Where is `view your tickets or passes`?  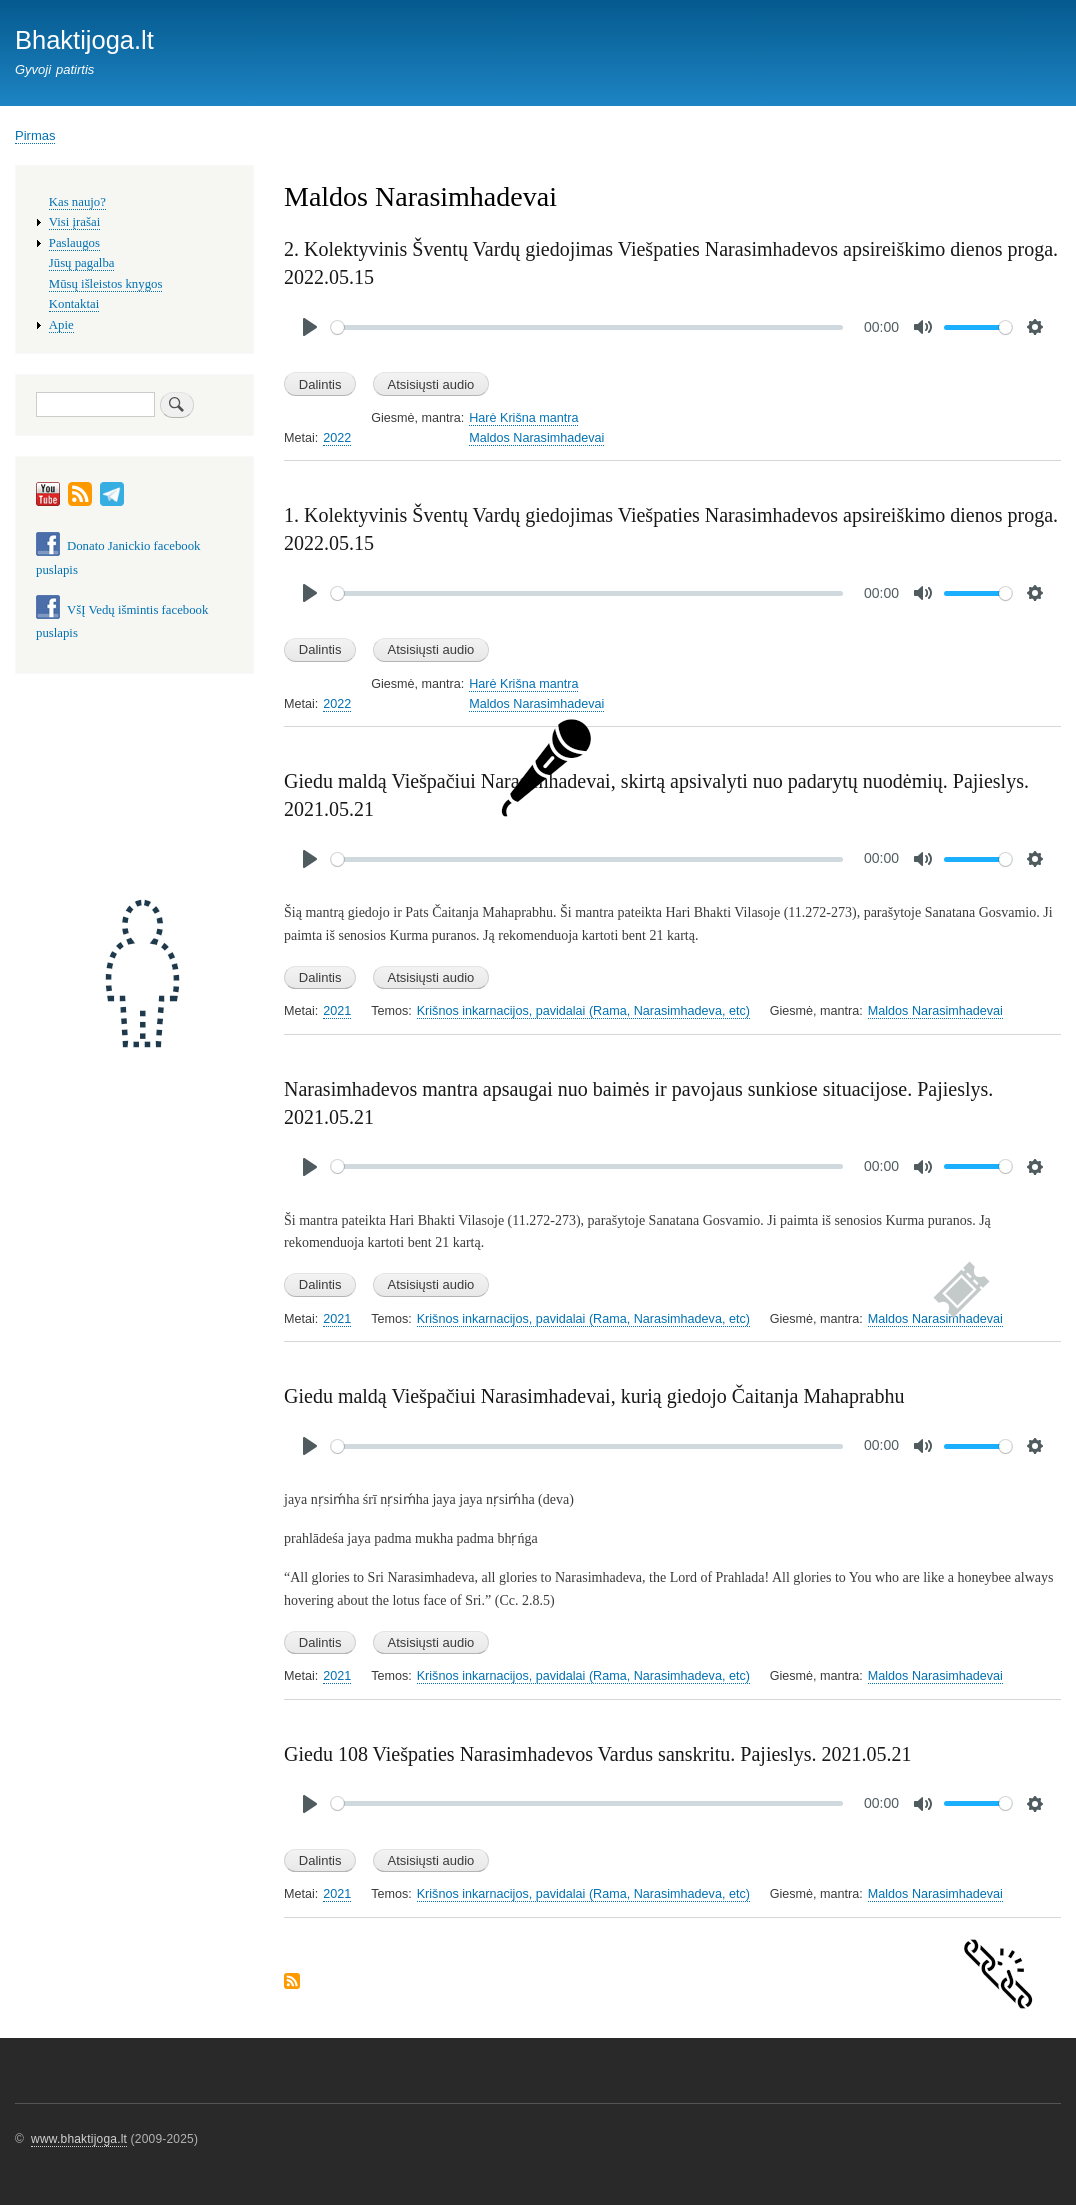 view your tickets or passes is located at coordinates (961, 1289).